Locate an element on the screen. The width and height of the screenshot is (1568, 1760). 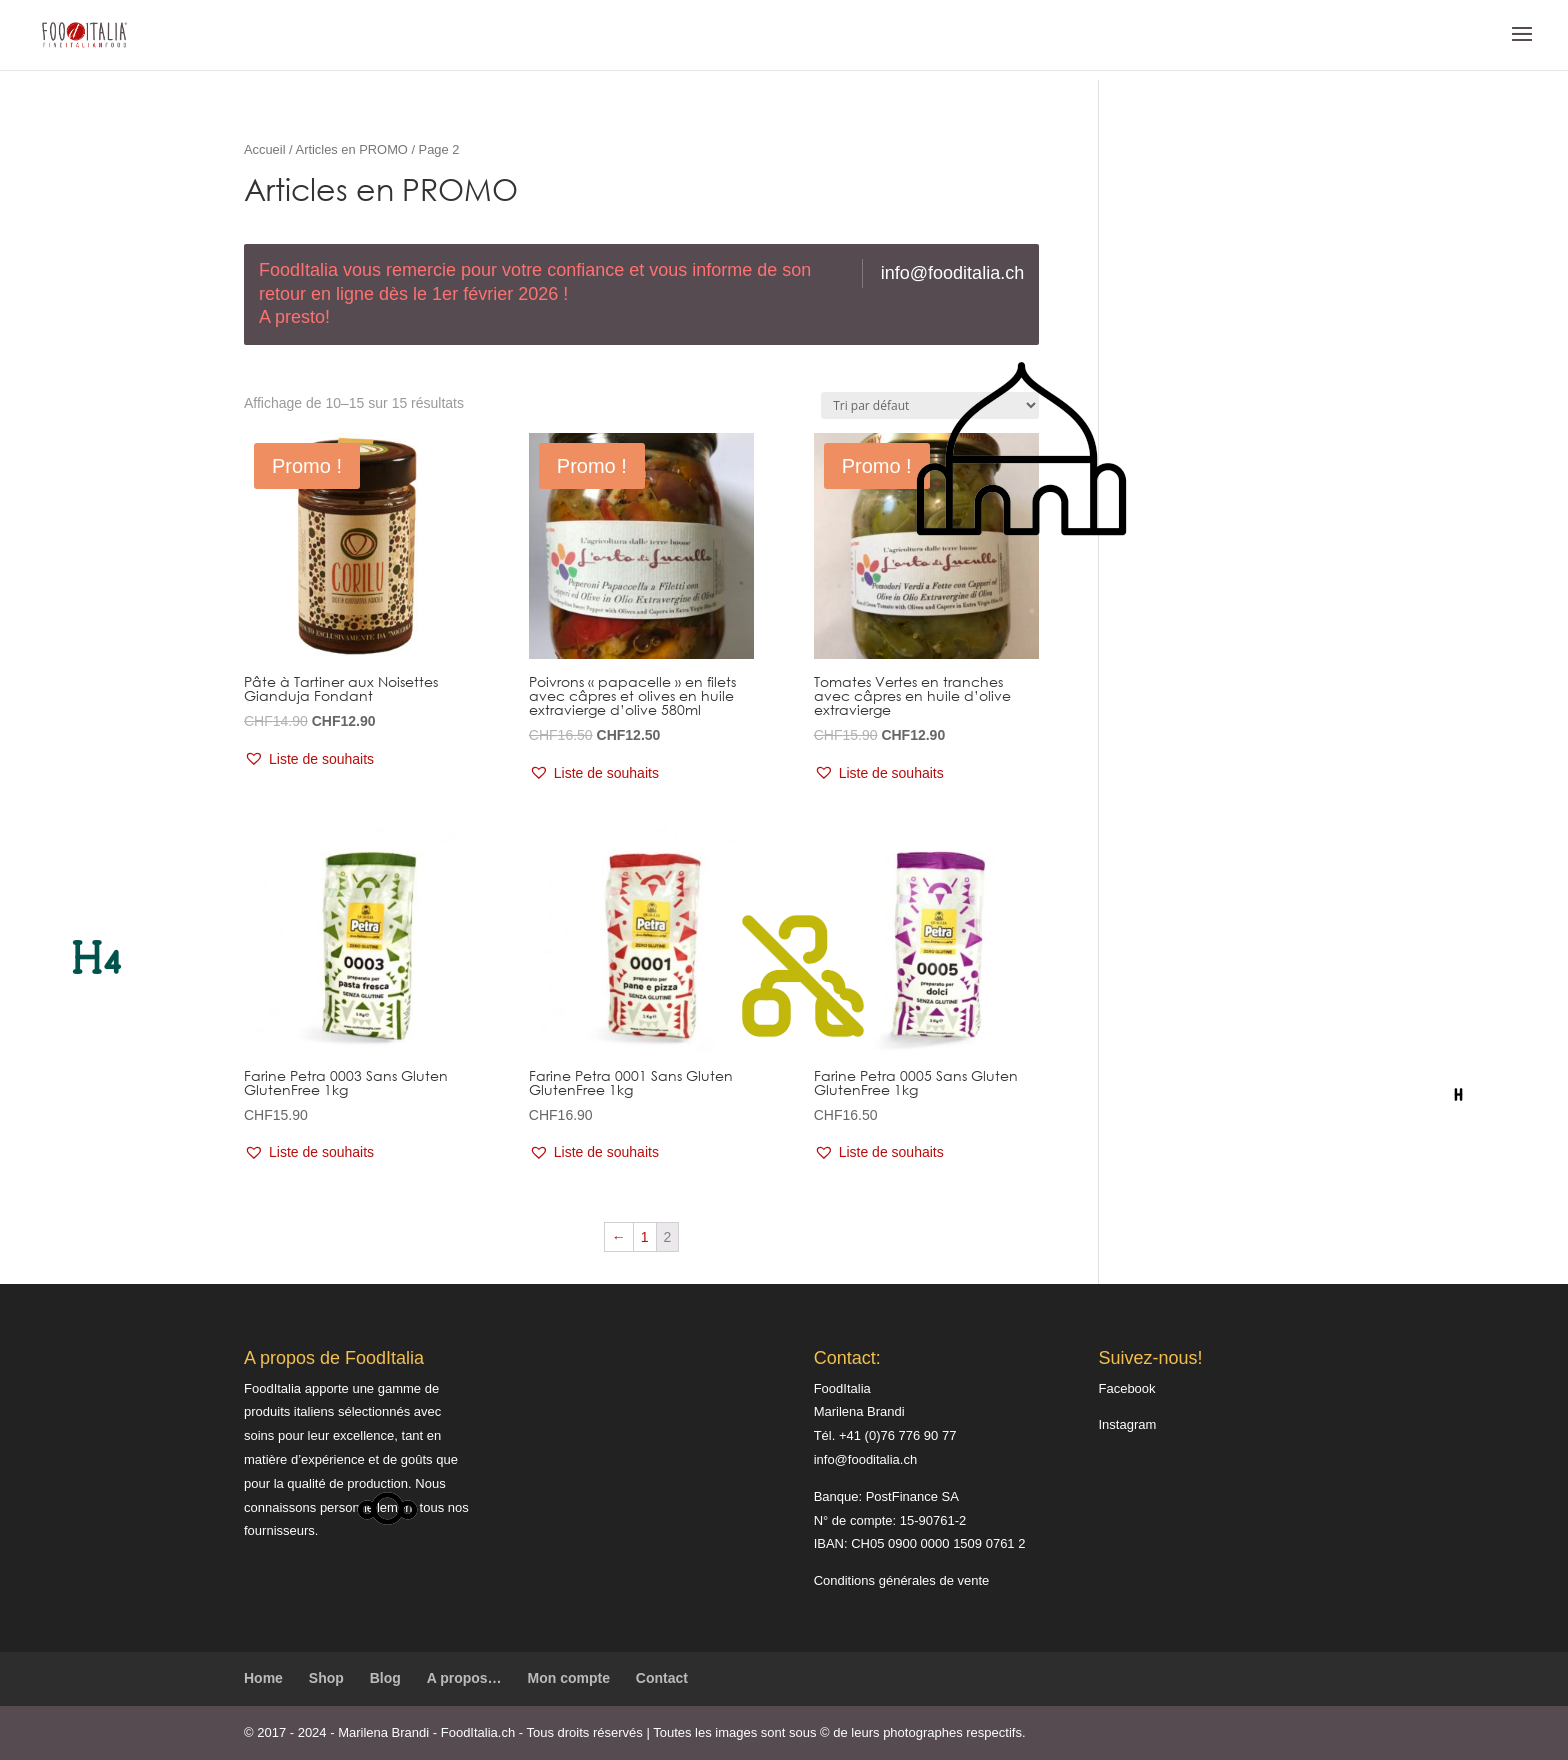
format text as heading level 4 is located at coordinates (97, 957).